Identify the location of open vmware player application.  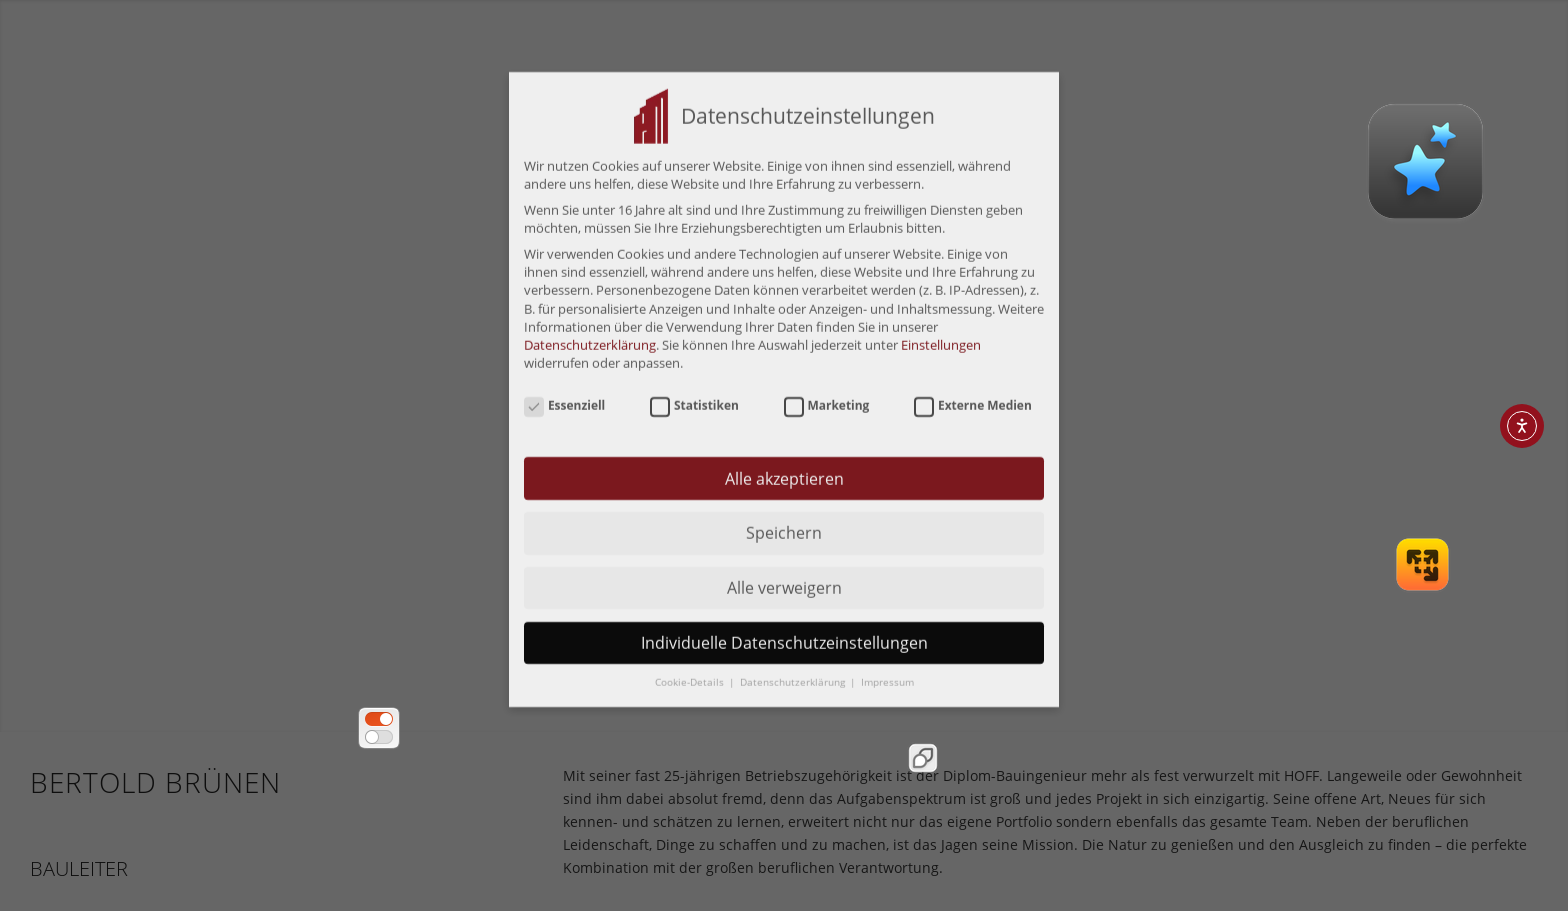
(1422, 564).